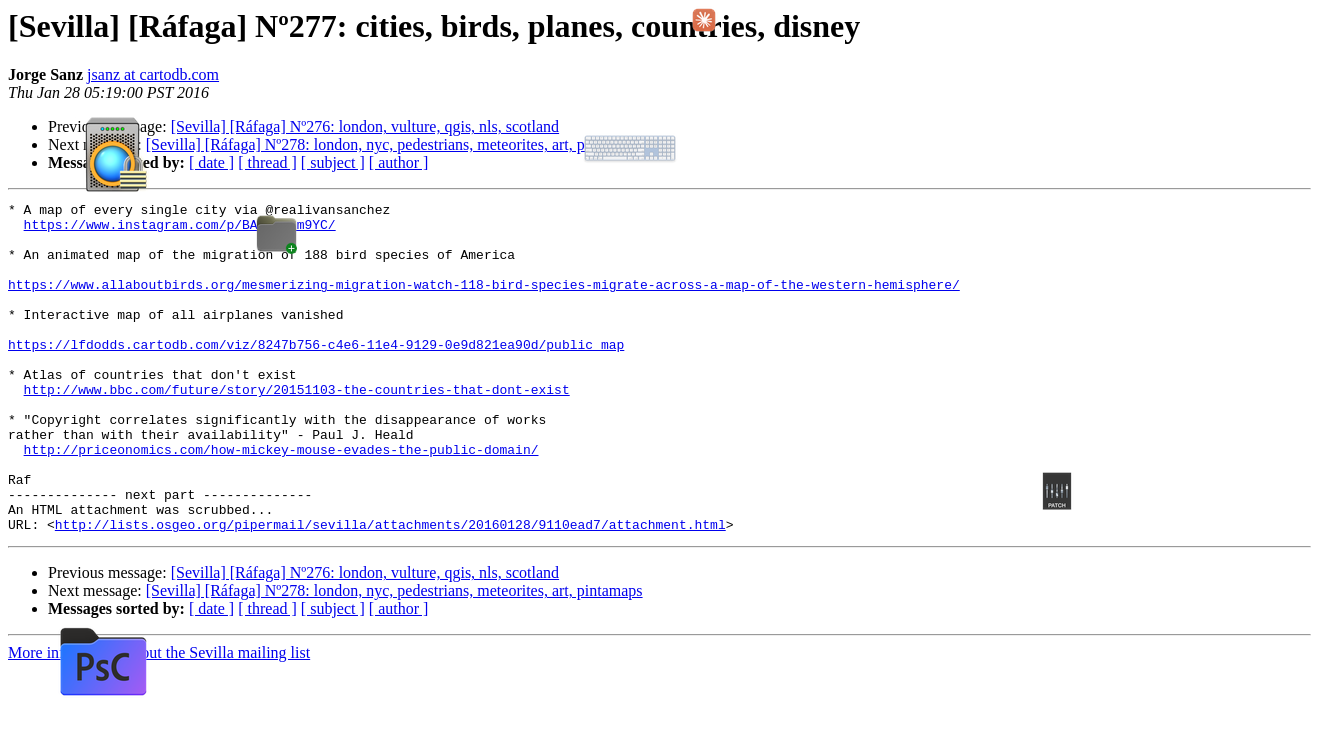  I want to click on open folder containing adobe photoshop classic files, so click(103, 664).